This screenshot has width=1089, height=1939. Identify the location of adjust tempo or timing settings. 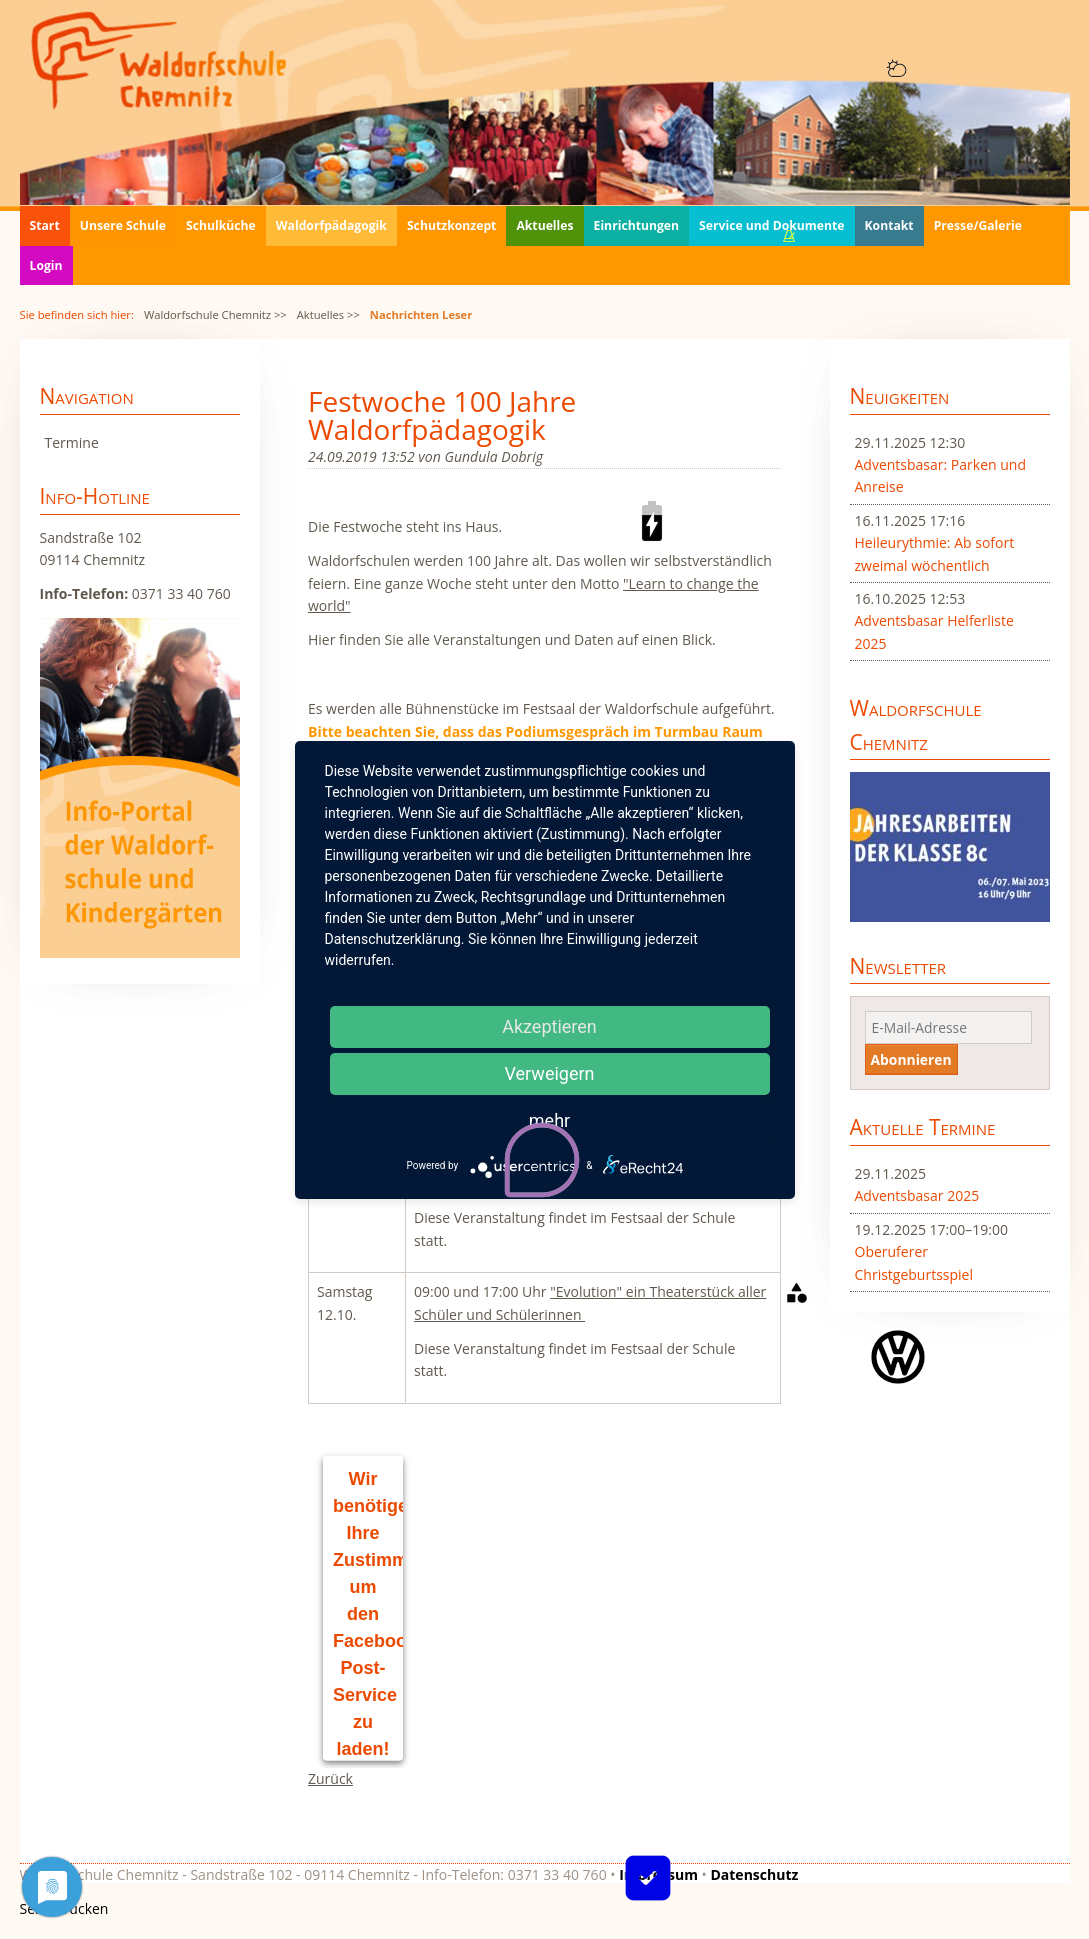
(789, 236).